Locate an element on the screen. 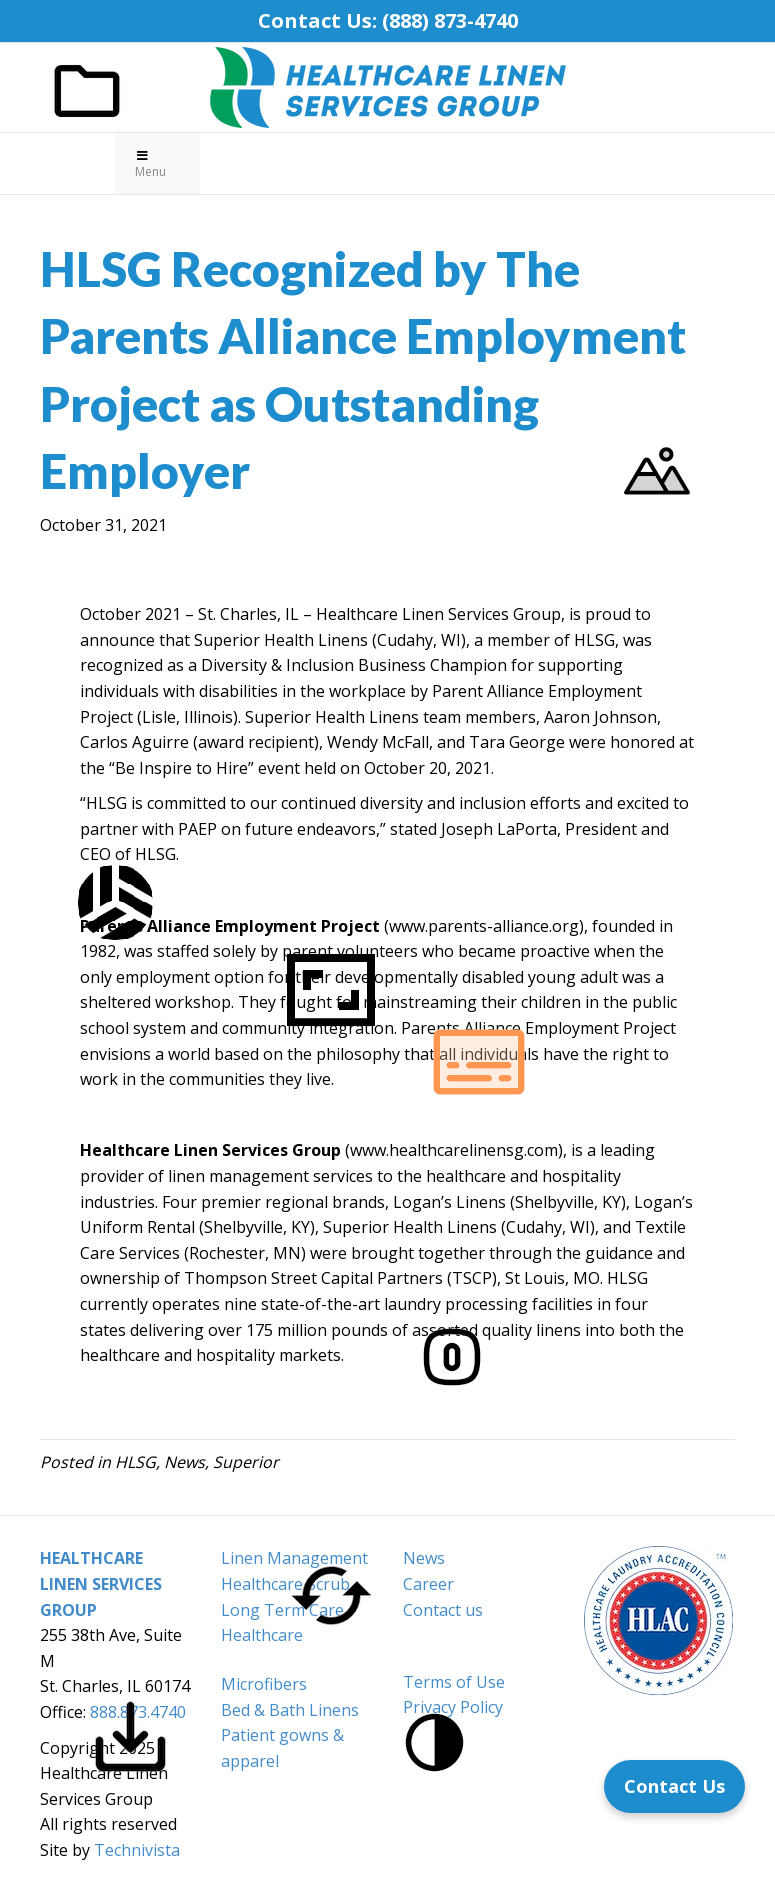 This screenshot has height=1903, width=775. adjust display brightness to 50% is located at coordinates (434, 1742).